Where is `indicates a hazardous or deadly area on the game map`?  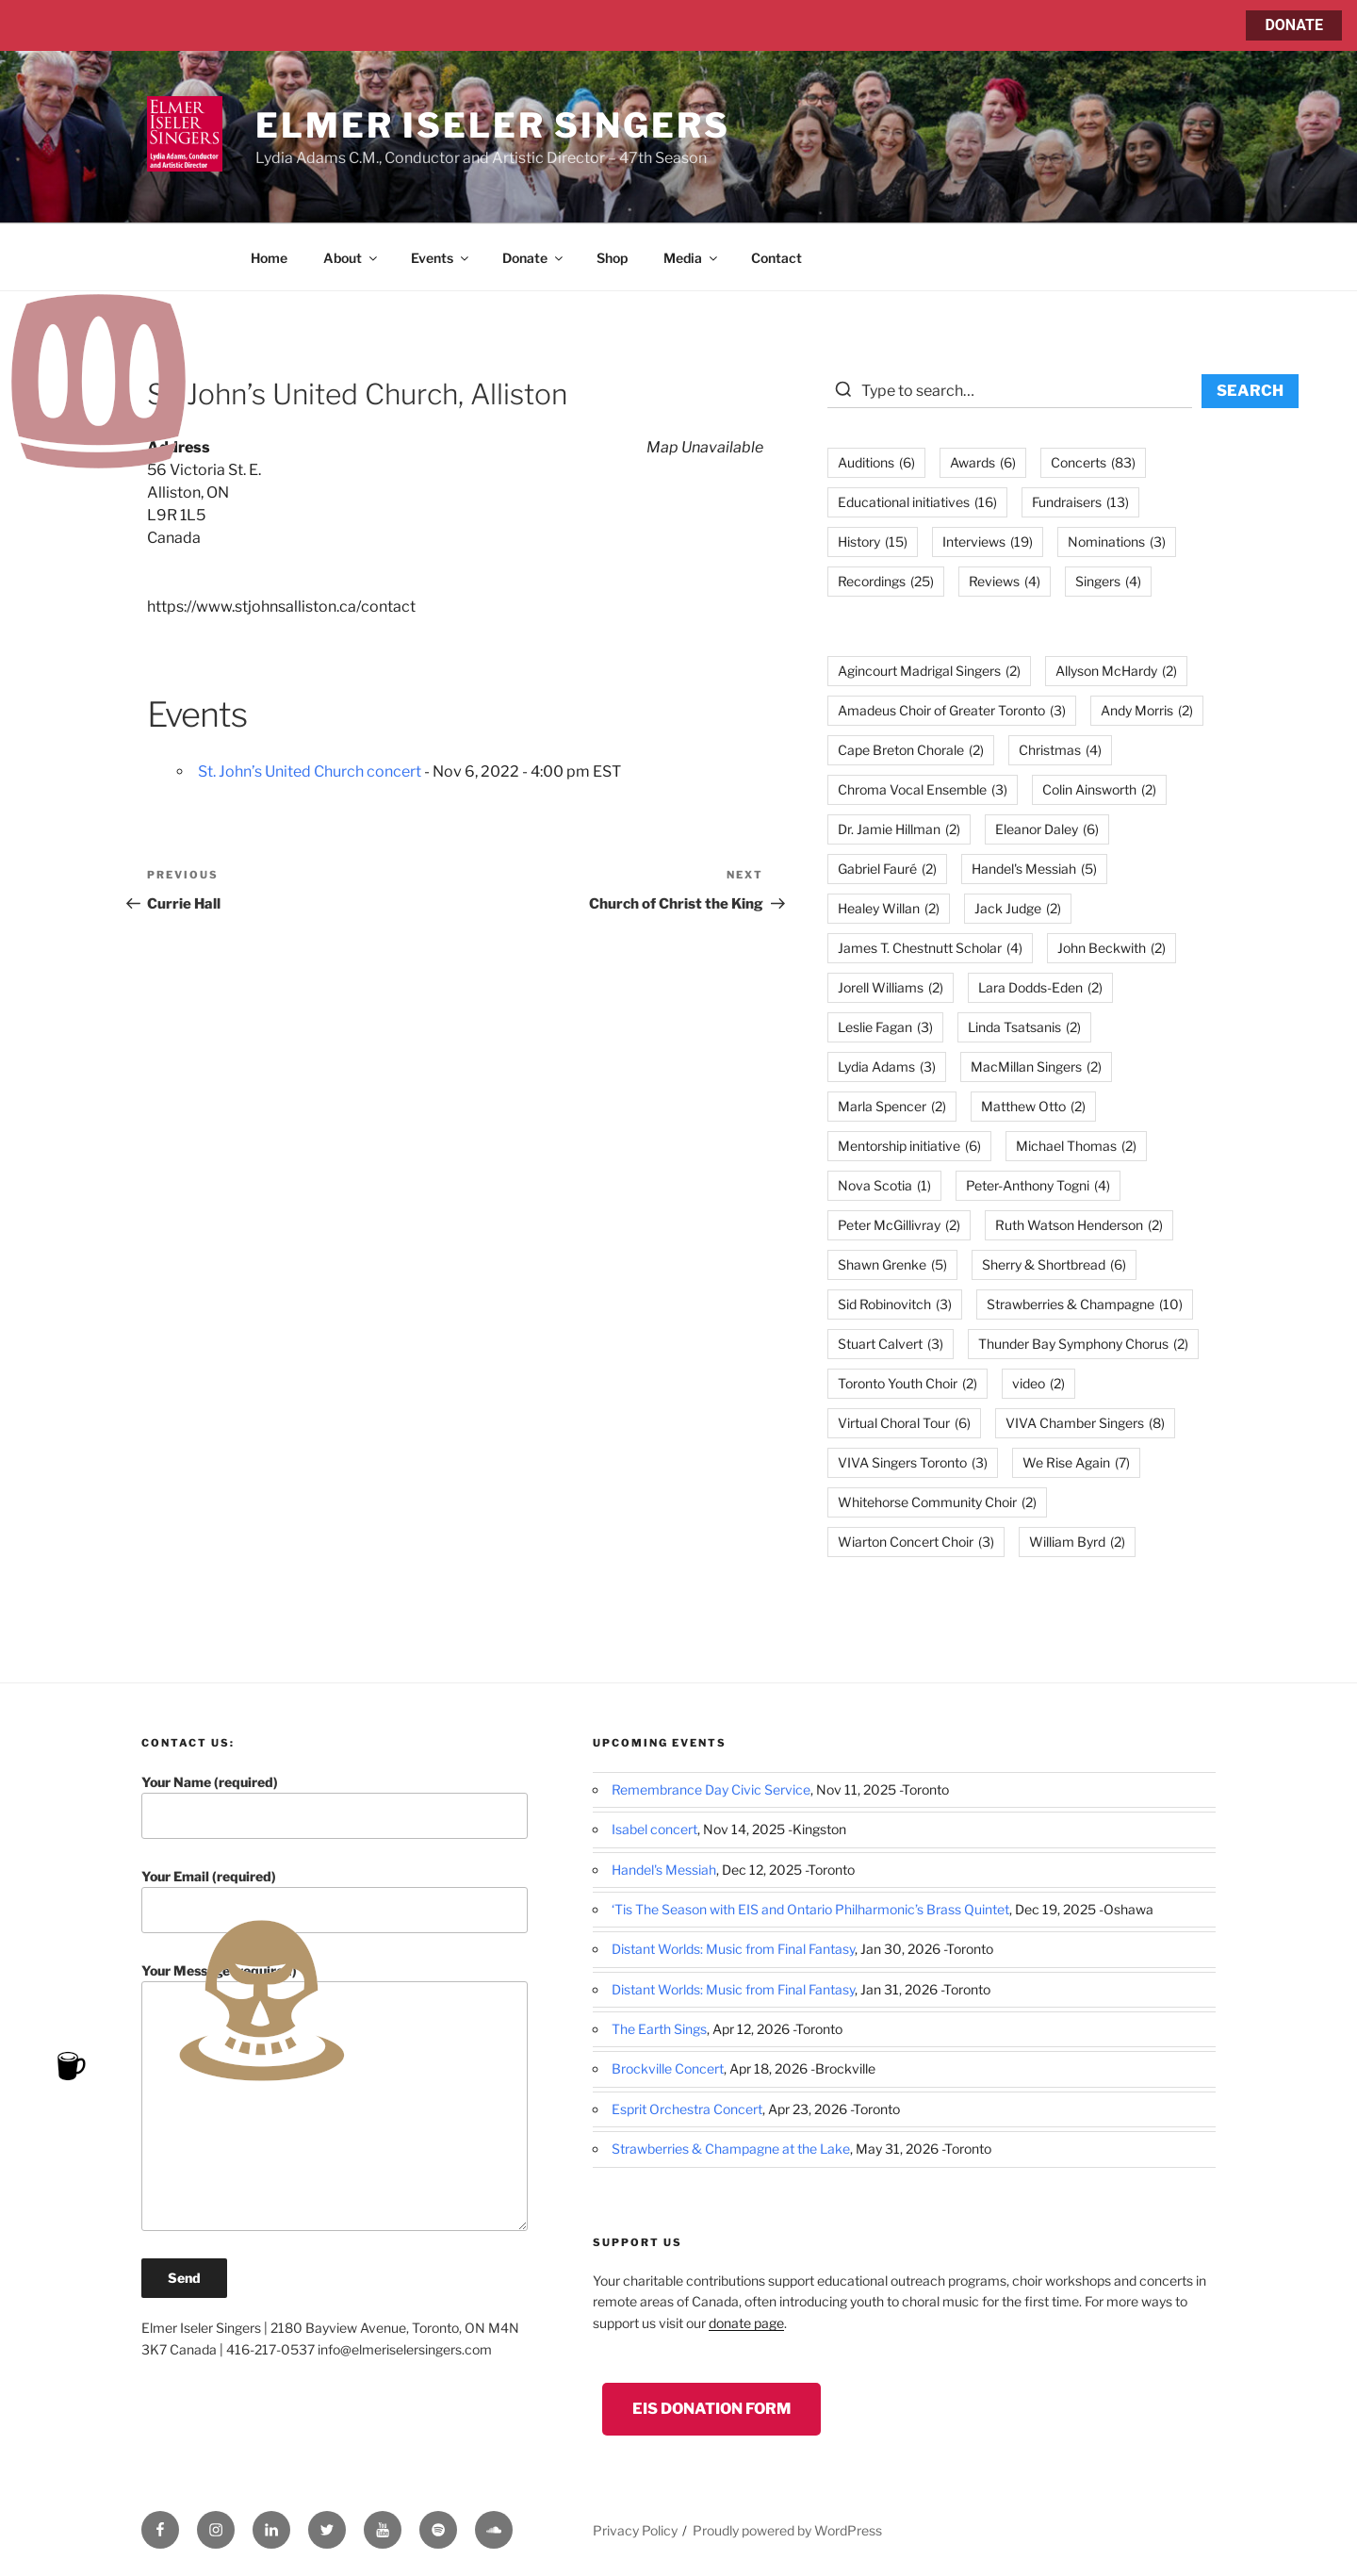
indicates a hazardous or deadly area on the game map is located at coordinates (262, 2002).